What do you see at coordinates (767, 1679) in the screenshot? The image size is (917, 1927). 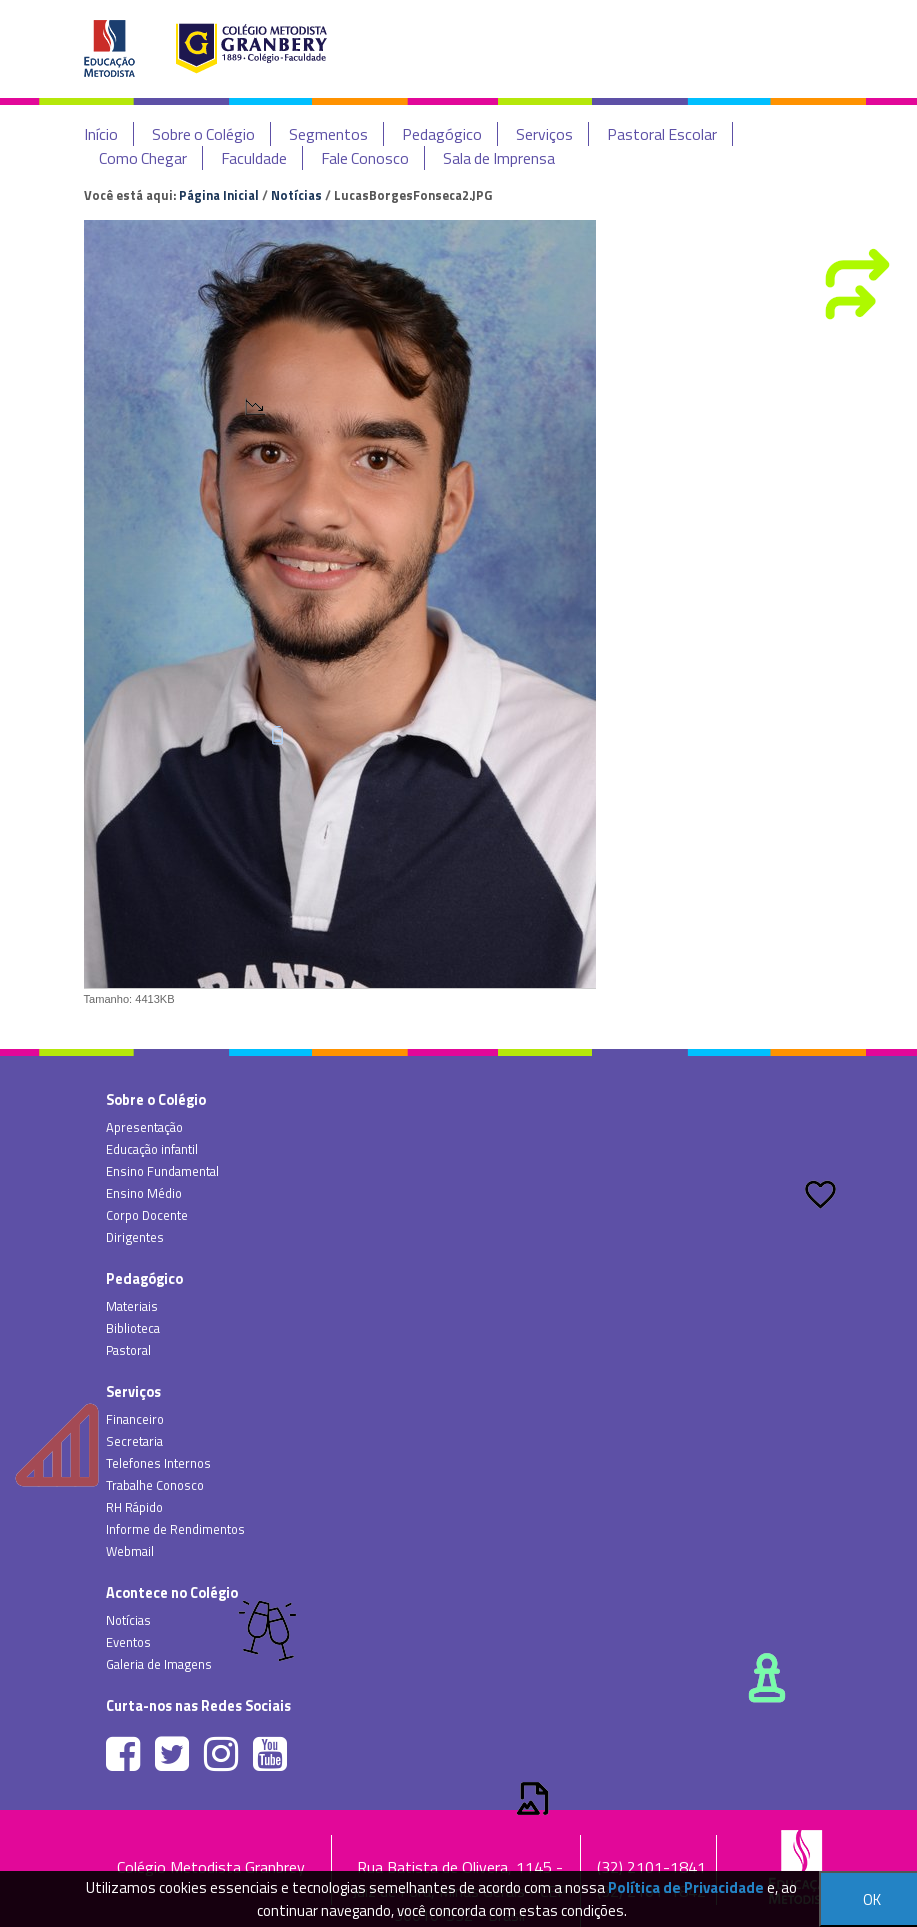 I see `play chess or board games` at bounding box center [767, 1679].